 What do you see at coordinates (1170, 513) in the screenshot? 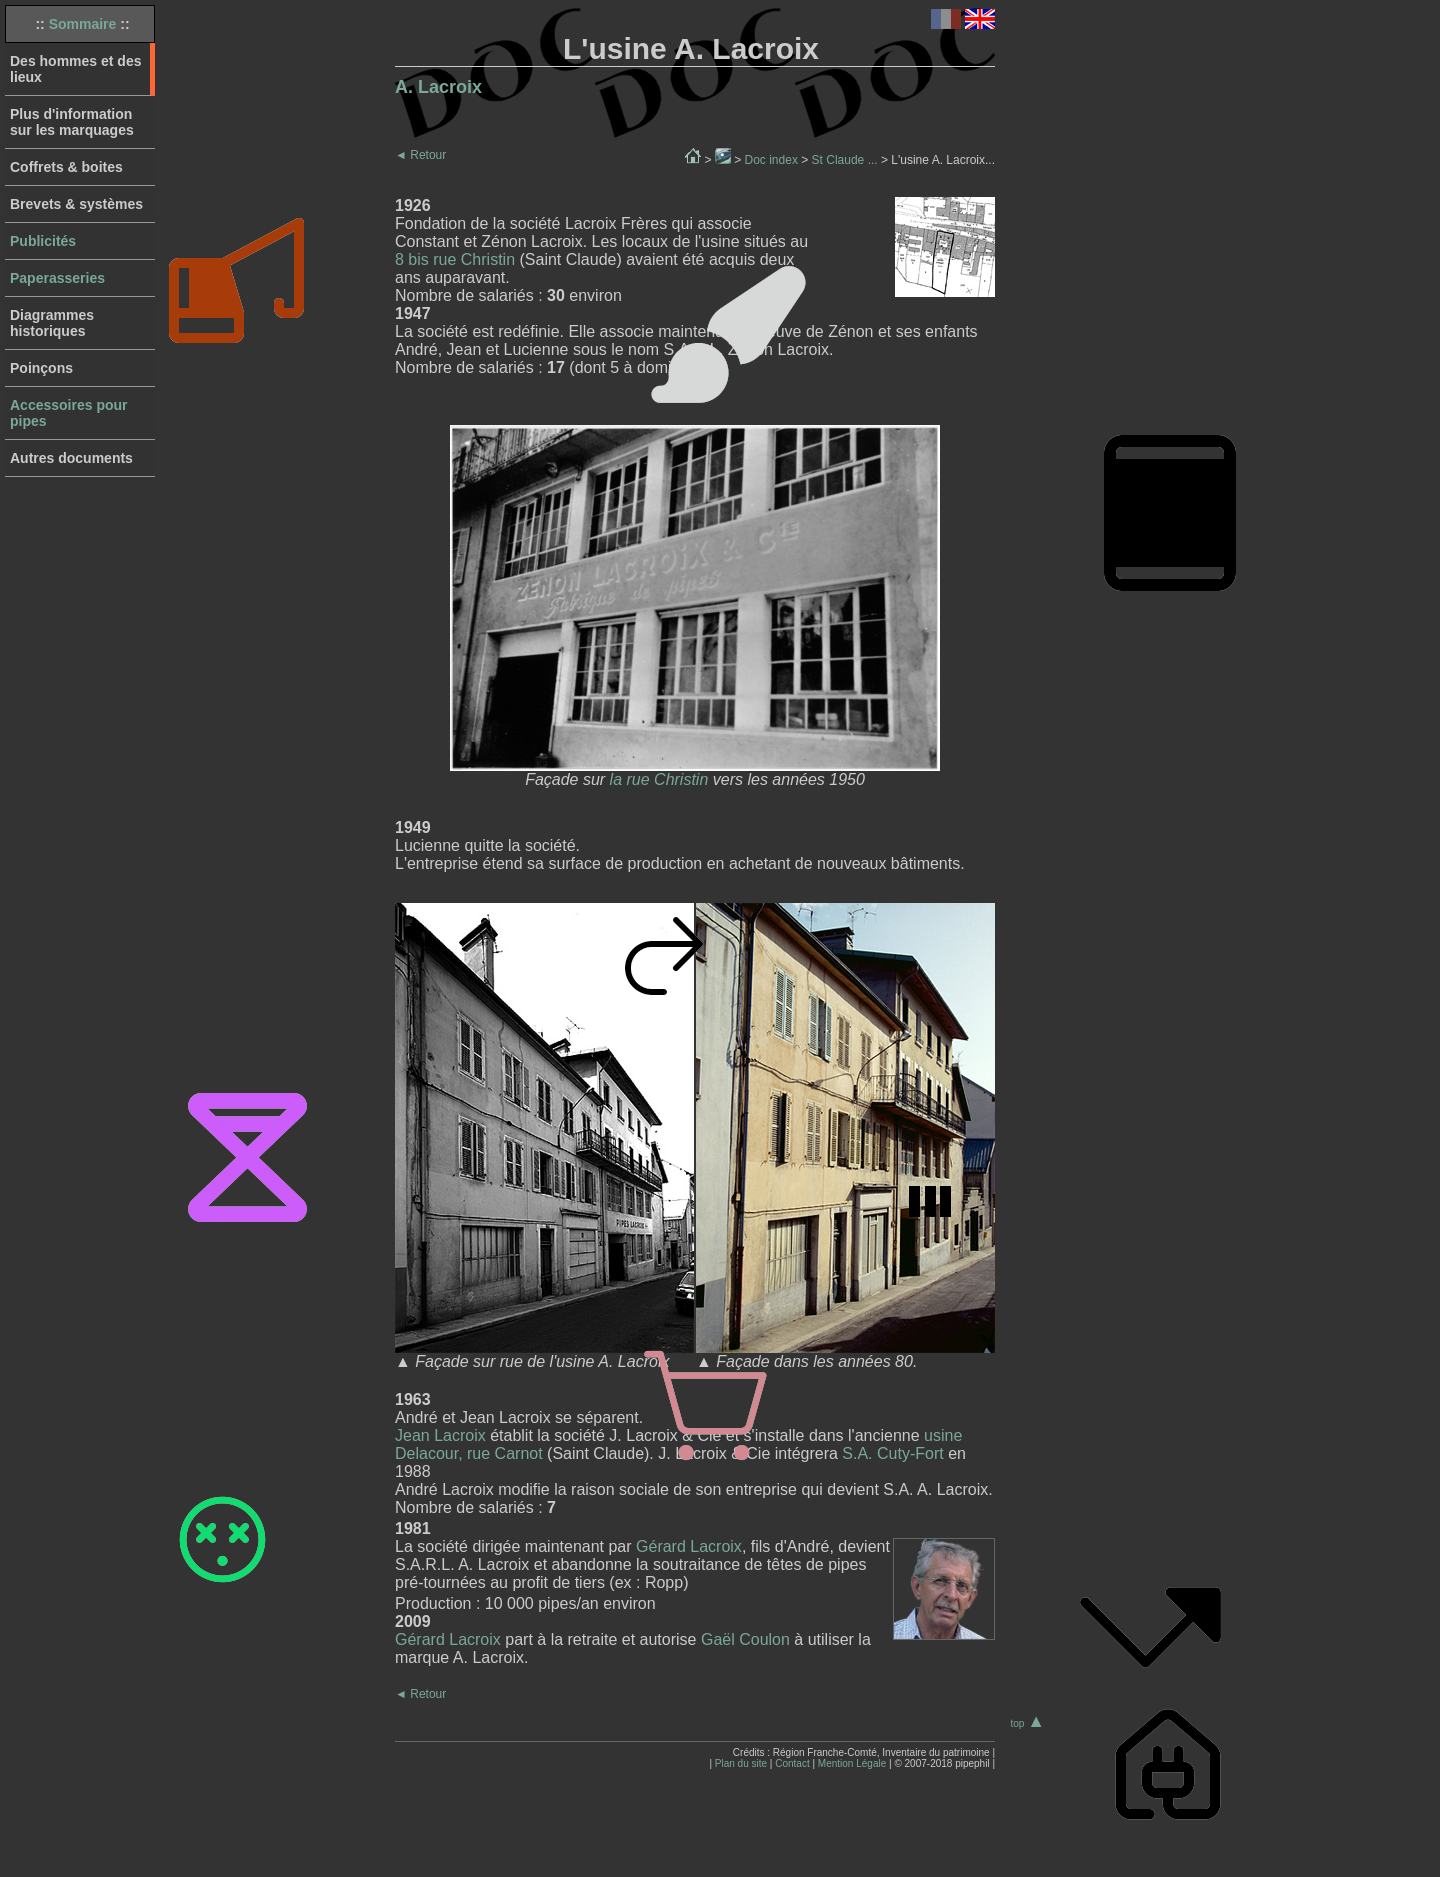
I see `switch to tablet view` at bounding box center [1170, 513].